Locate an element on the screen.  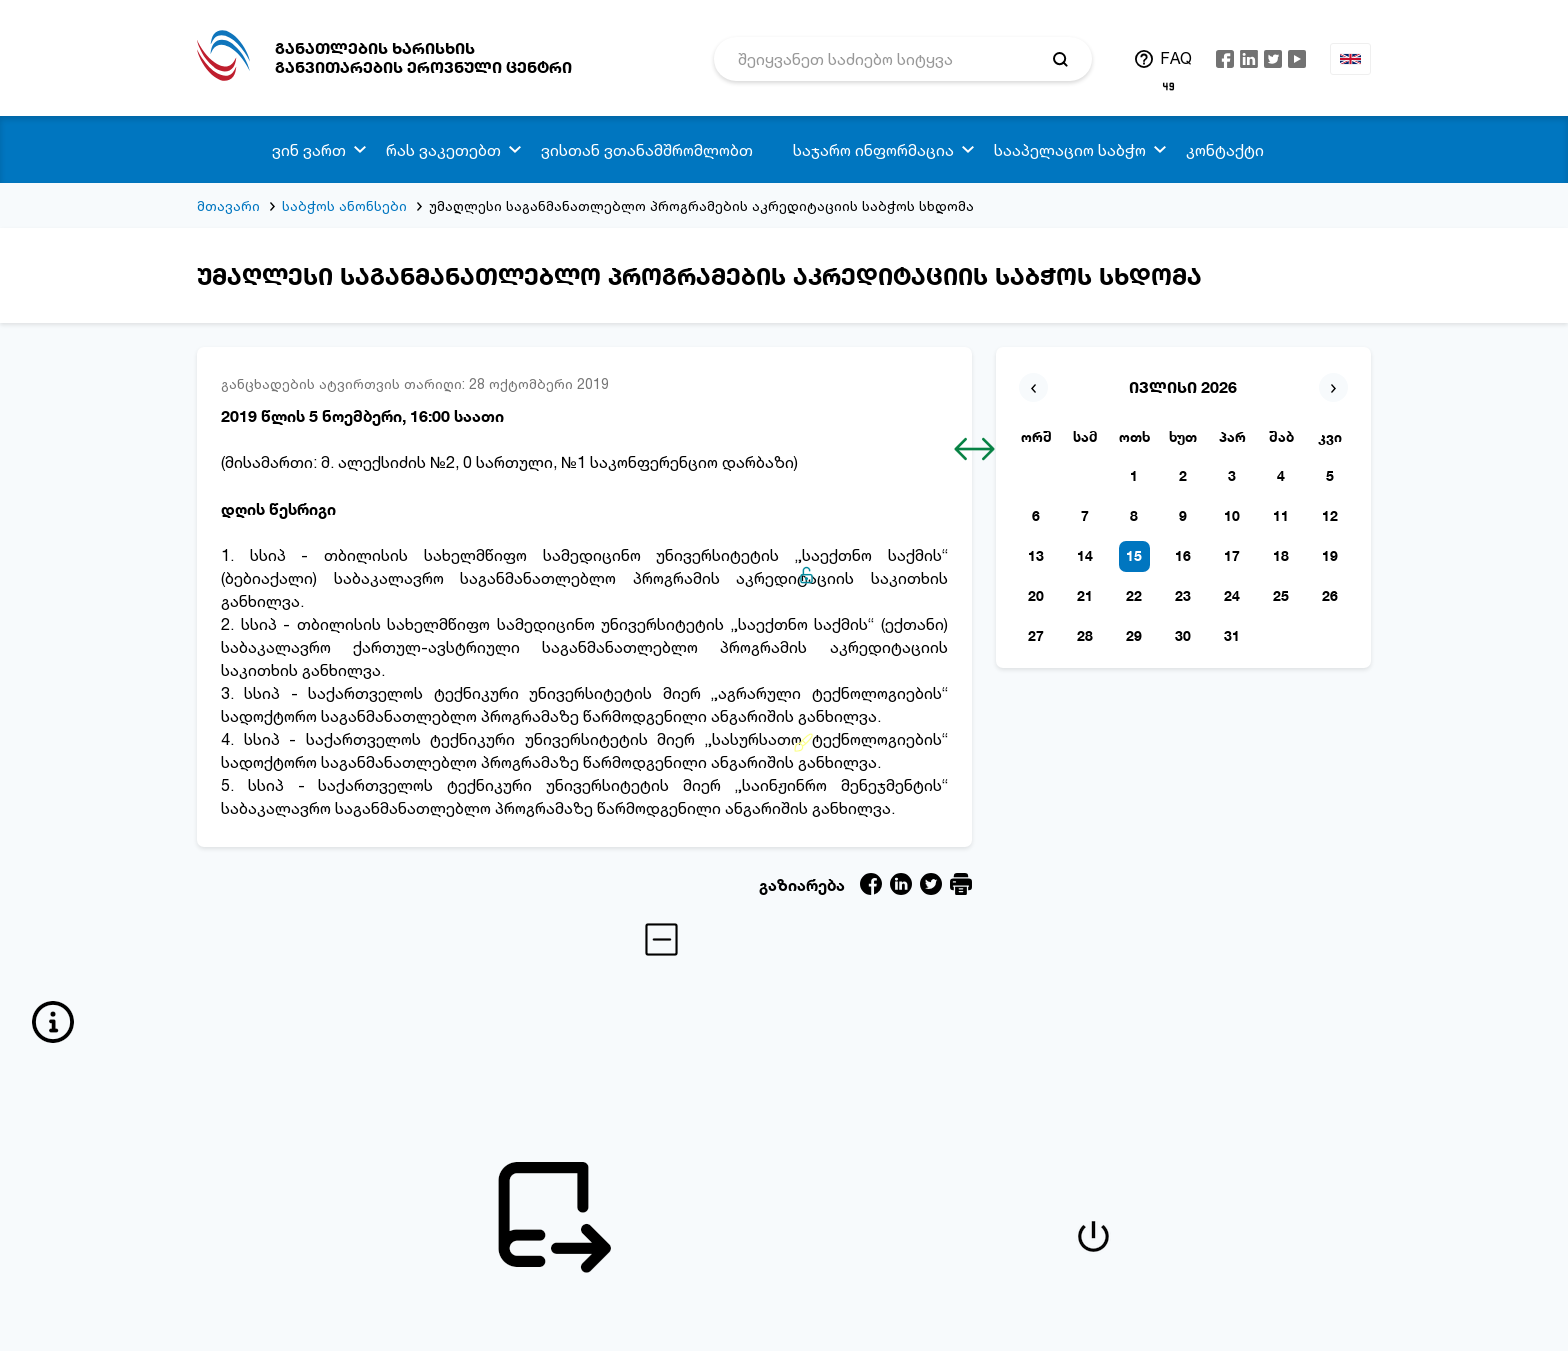
resize or adjust width horizontally is located at coordinates (974, 449).